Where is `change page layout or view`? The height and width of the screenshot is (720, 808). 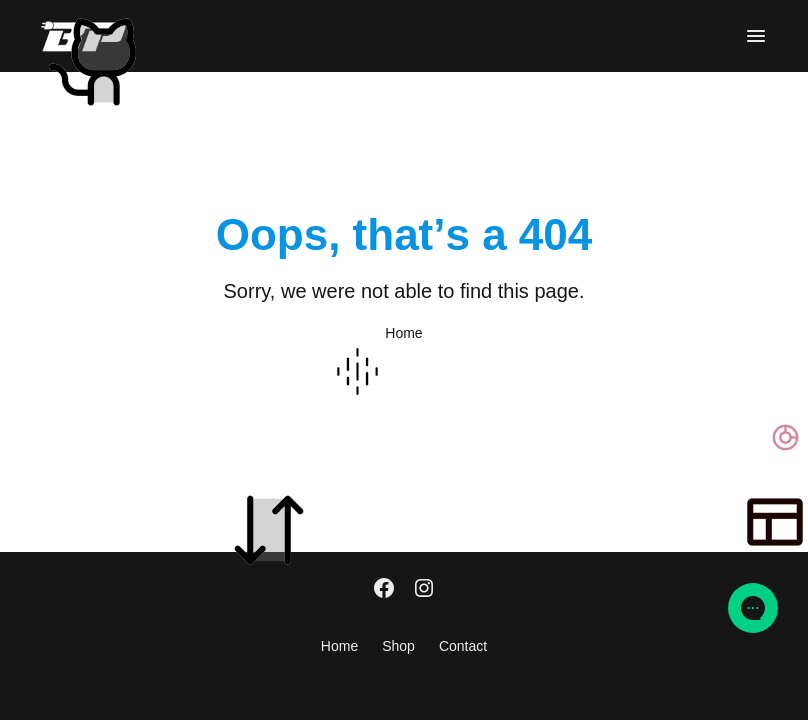 change page layout or view is located at coordinates (775, 522).